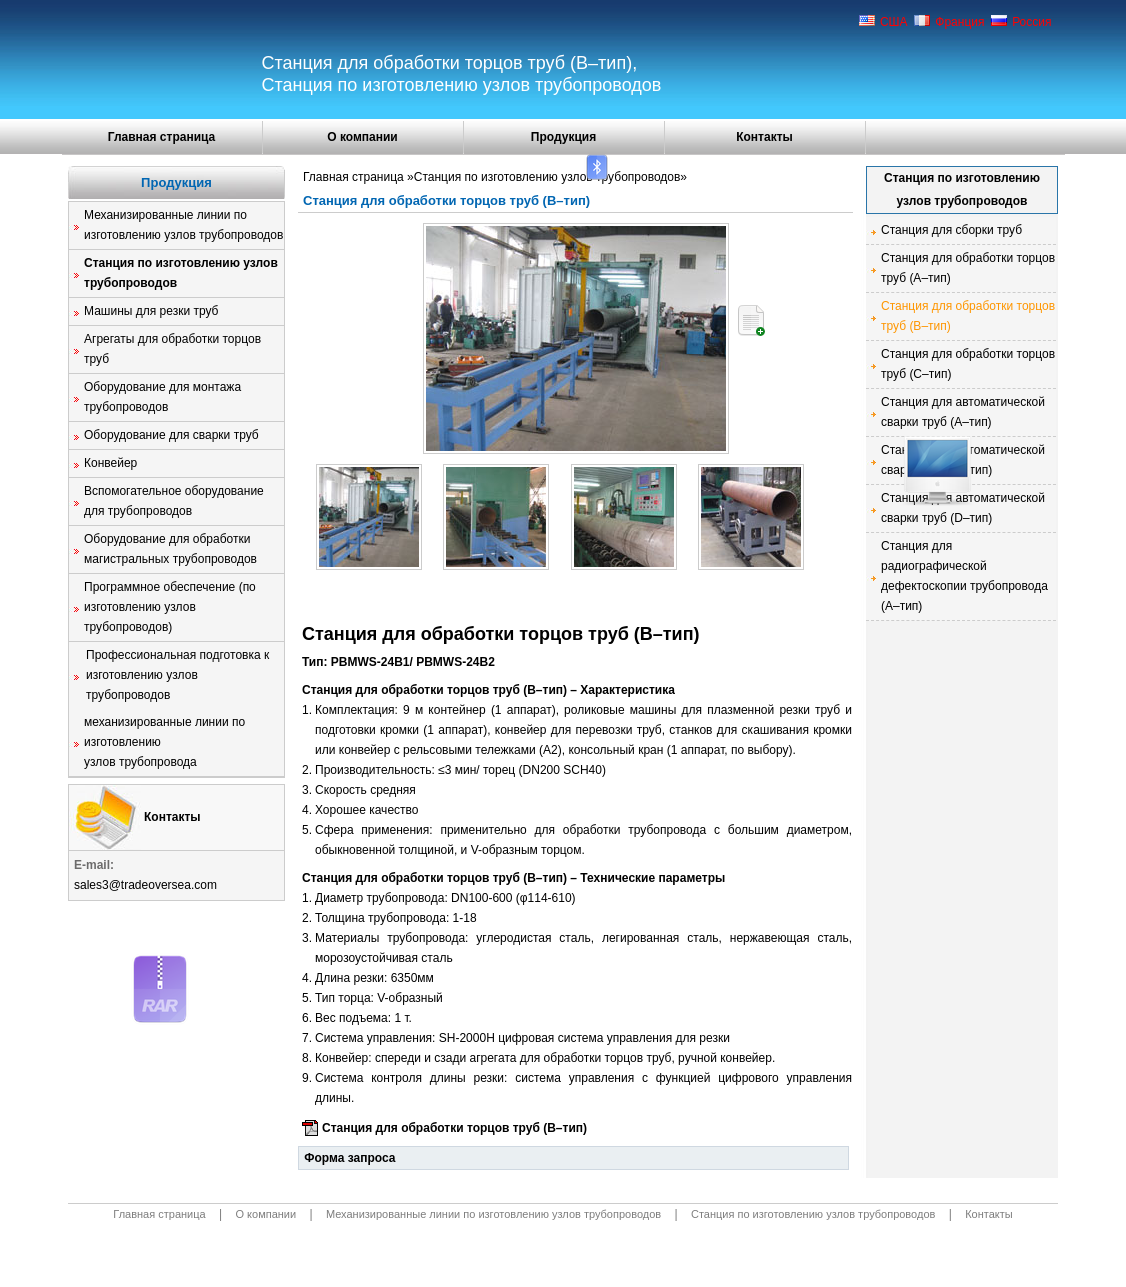  I want to click on represents a connected iMac G5 desktop computer, so click(937, 464).